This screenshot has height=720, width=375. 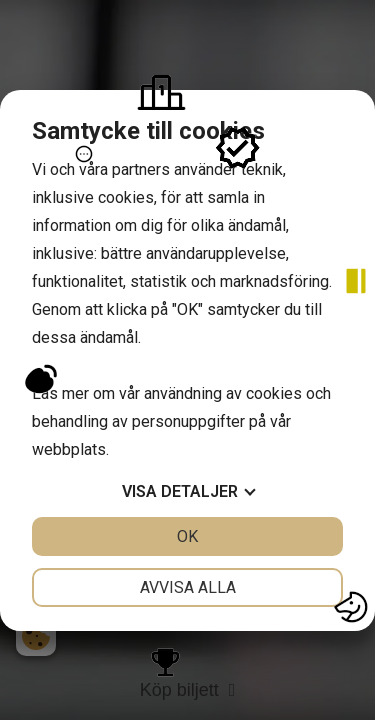 I want to click on open weibo app, so click(x=41, y=379).